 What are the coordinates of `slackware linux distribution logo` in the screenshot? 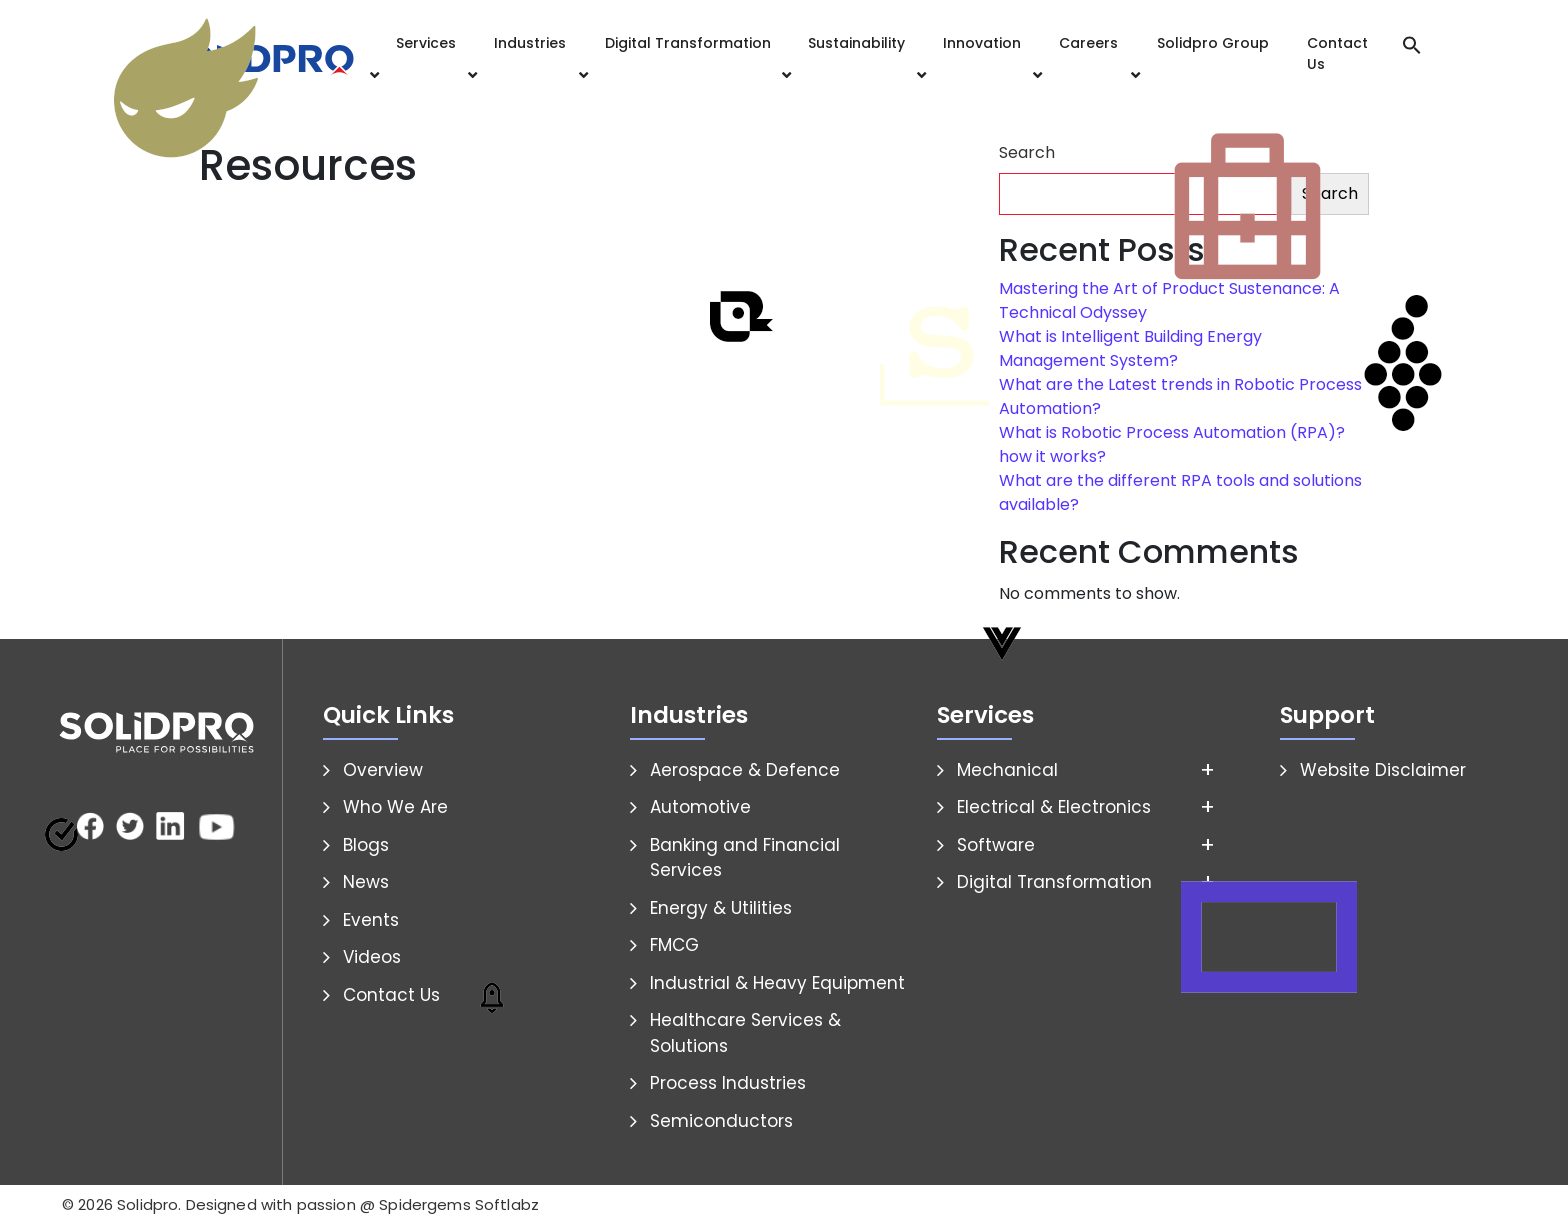 It's located at (935, 356).